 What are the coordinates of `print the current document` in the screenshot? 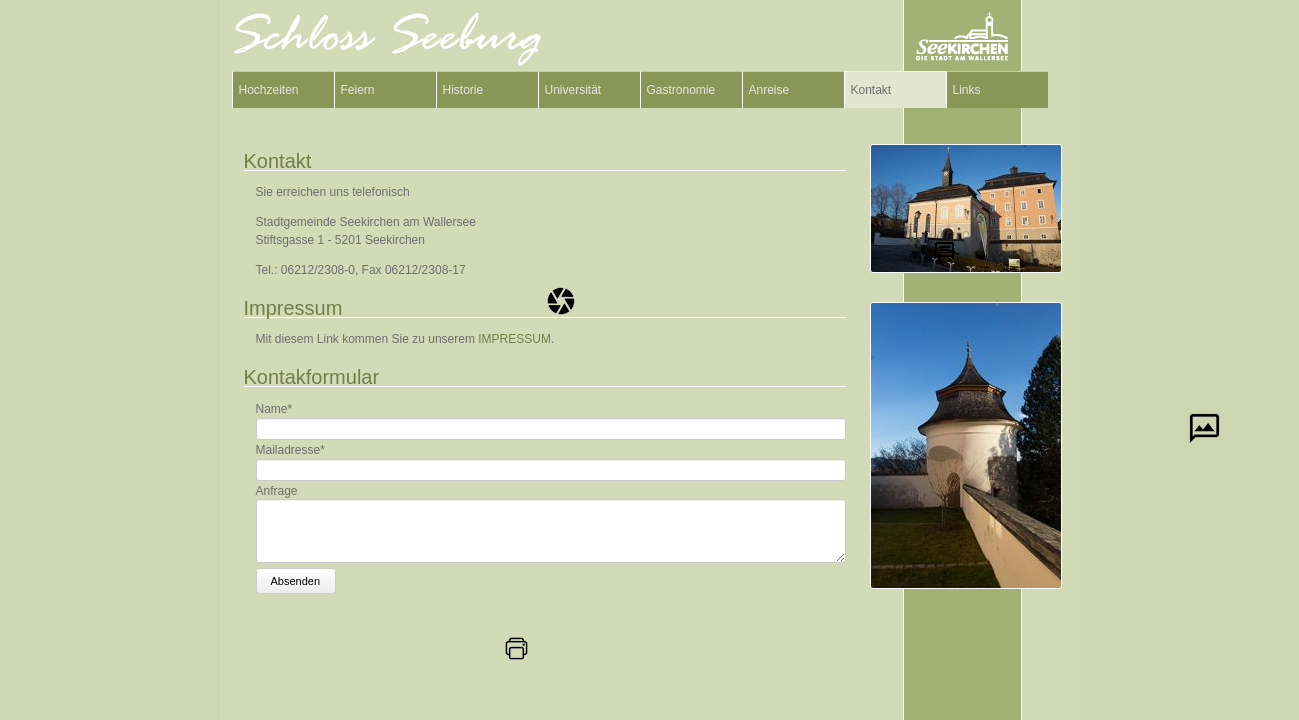 It's located at (516, 648).